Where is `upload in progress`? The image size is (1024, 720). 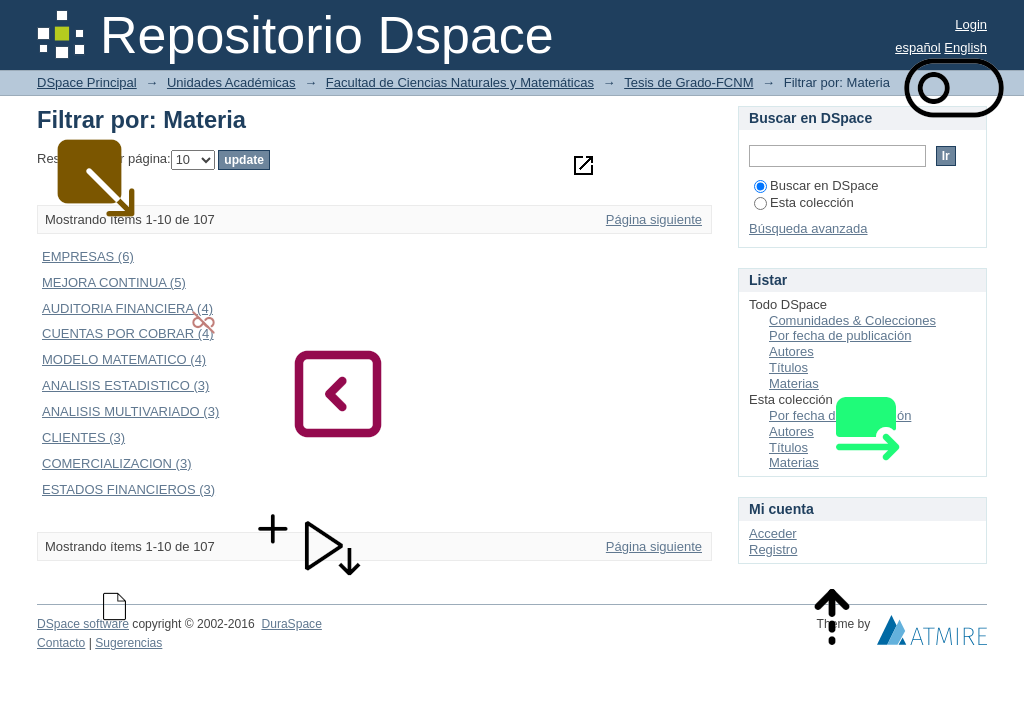
upload in progress is located at coordinates (832, 617).